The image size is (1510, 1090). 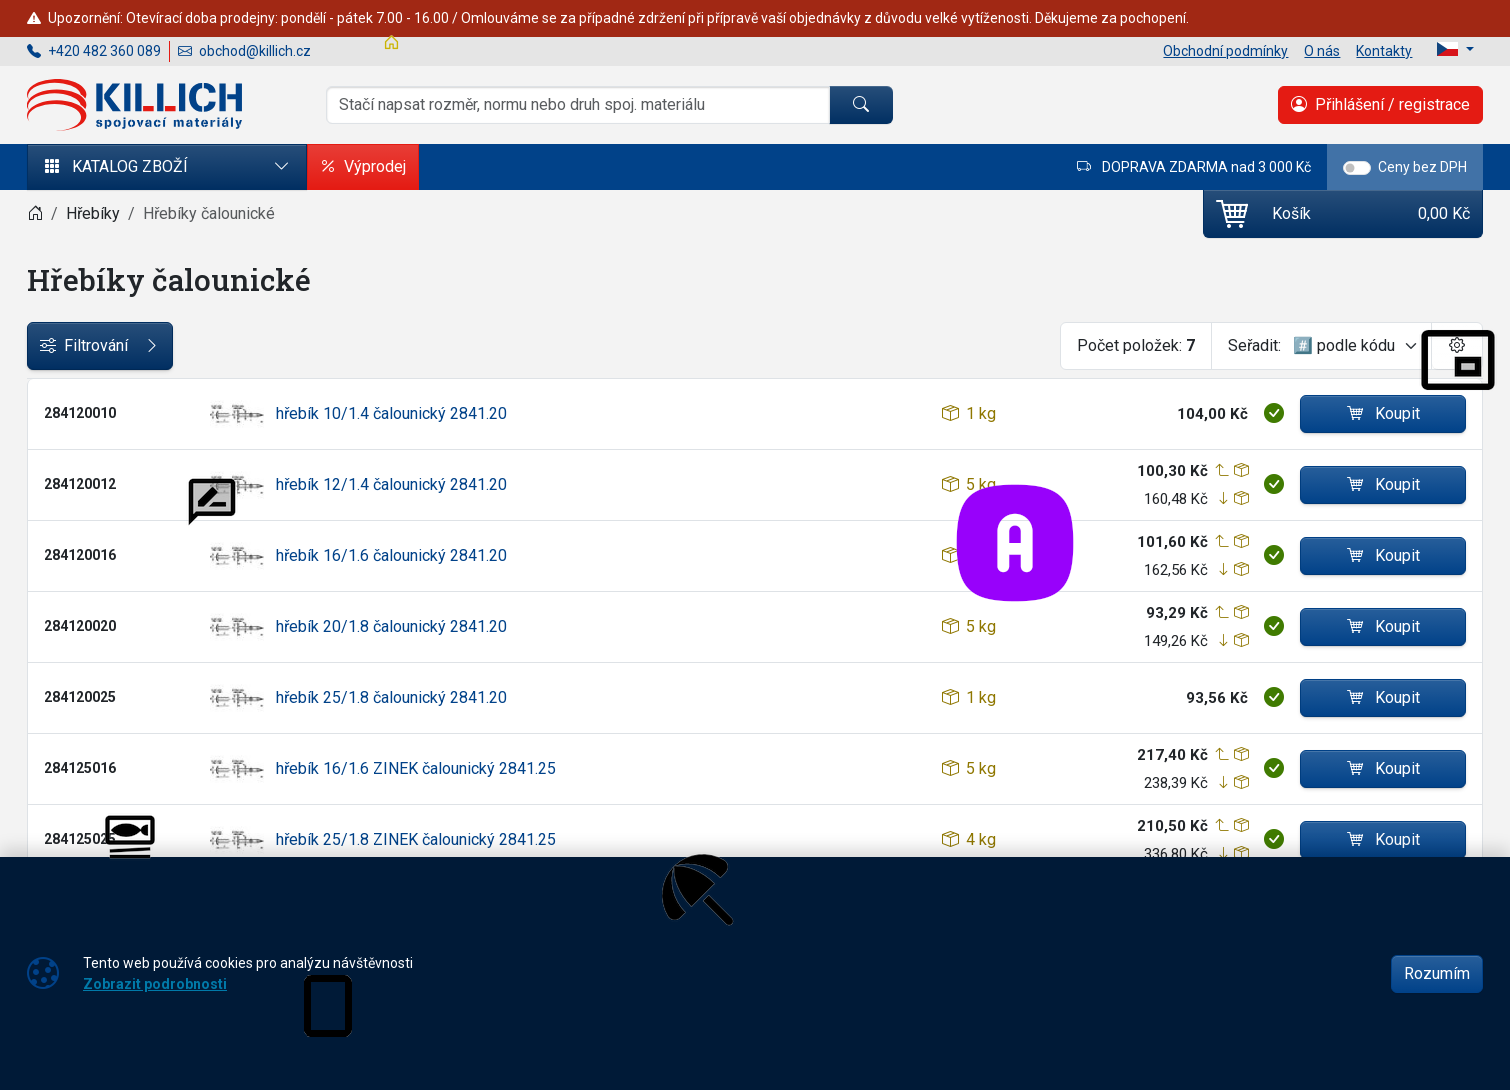 What do you see at coordinates (698, 890) in the screenshot?
I see `access beach or vacation-related features` at bounding box center [698, 890].